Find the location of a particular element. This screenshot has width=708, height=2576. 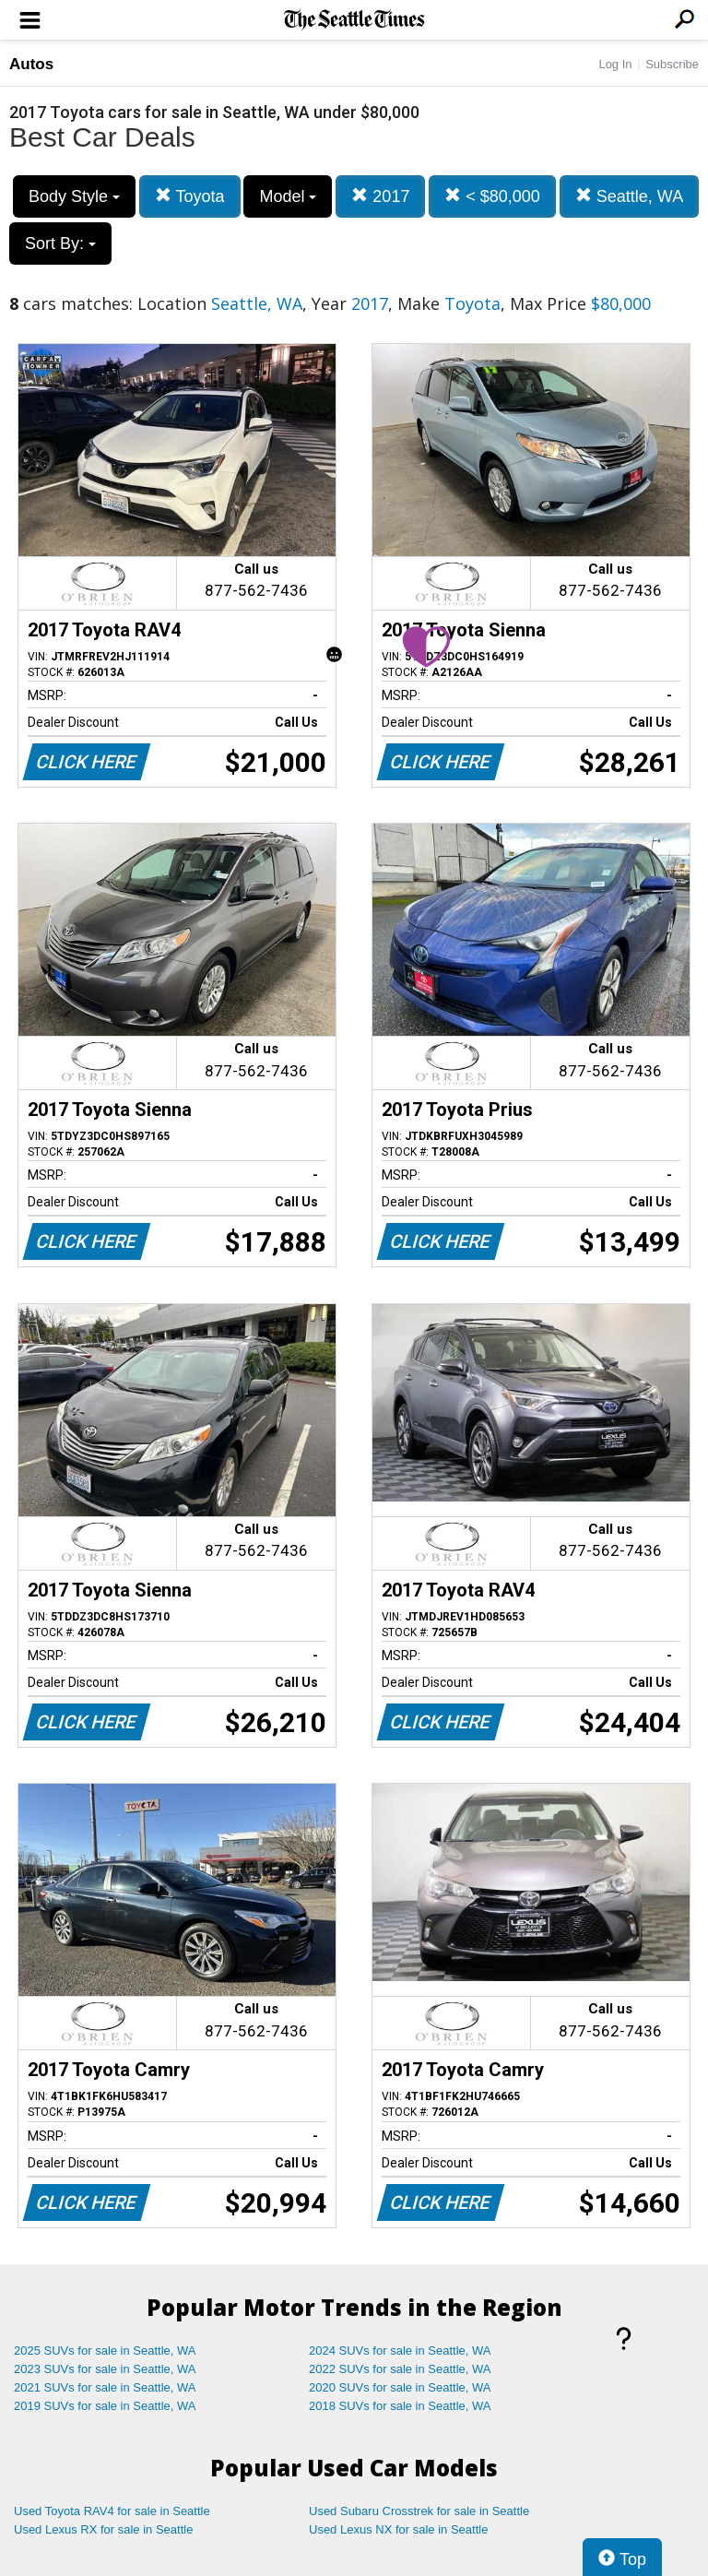

indicates an awkward or uncomfortable situation is located at coordinates (334, 654).